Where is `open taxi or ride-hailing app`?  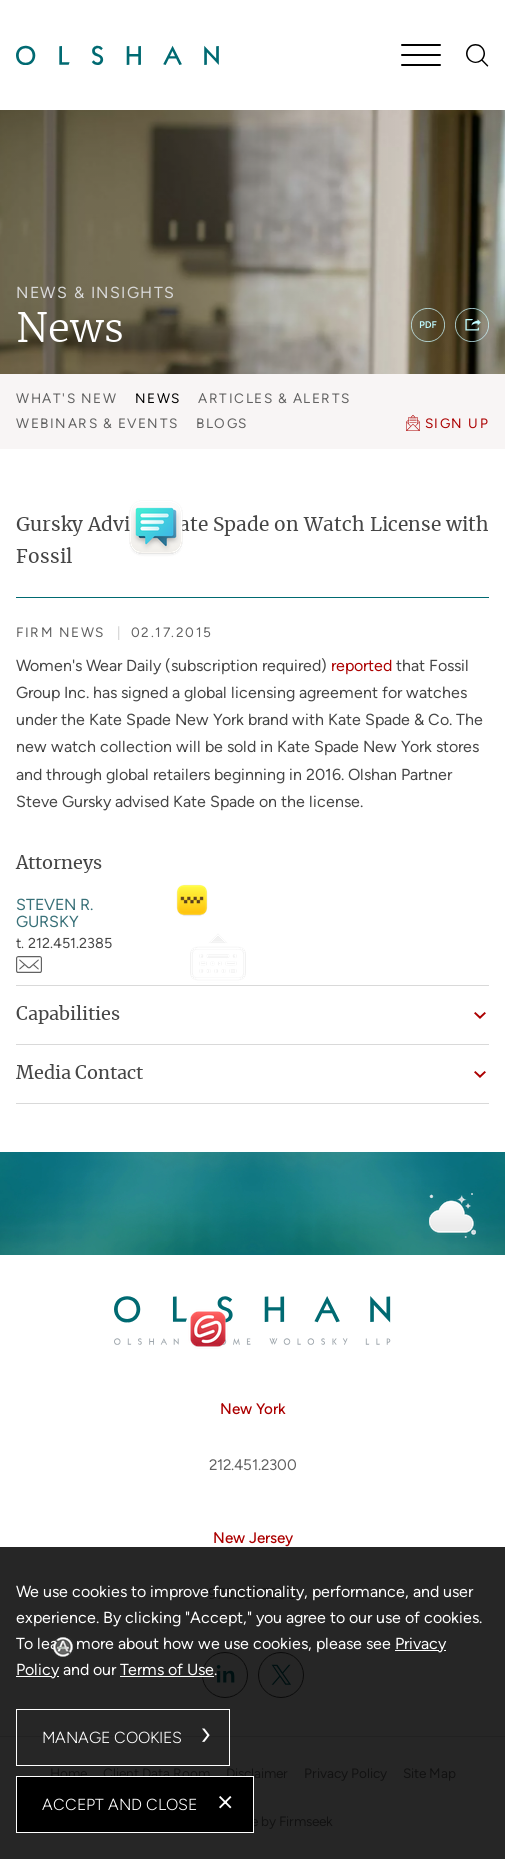
open taxi or ride-hailing app is located at coordinates (192, 900).